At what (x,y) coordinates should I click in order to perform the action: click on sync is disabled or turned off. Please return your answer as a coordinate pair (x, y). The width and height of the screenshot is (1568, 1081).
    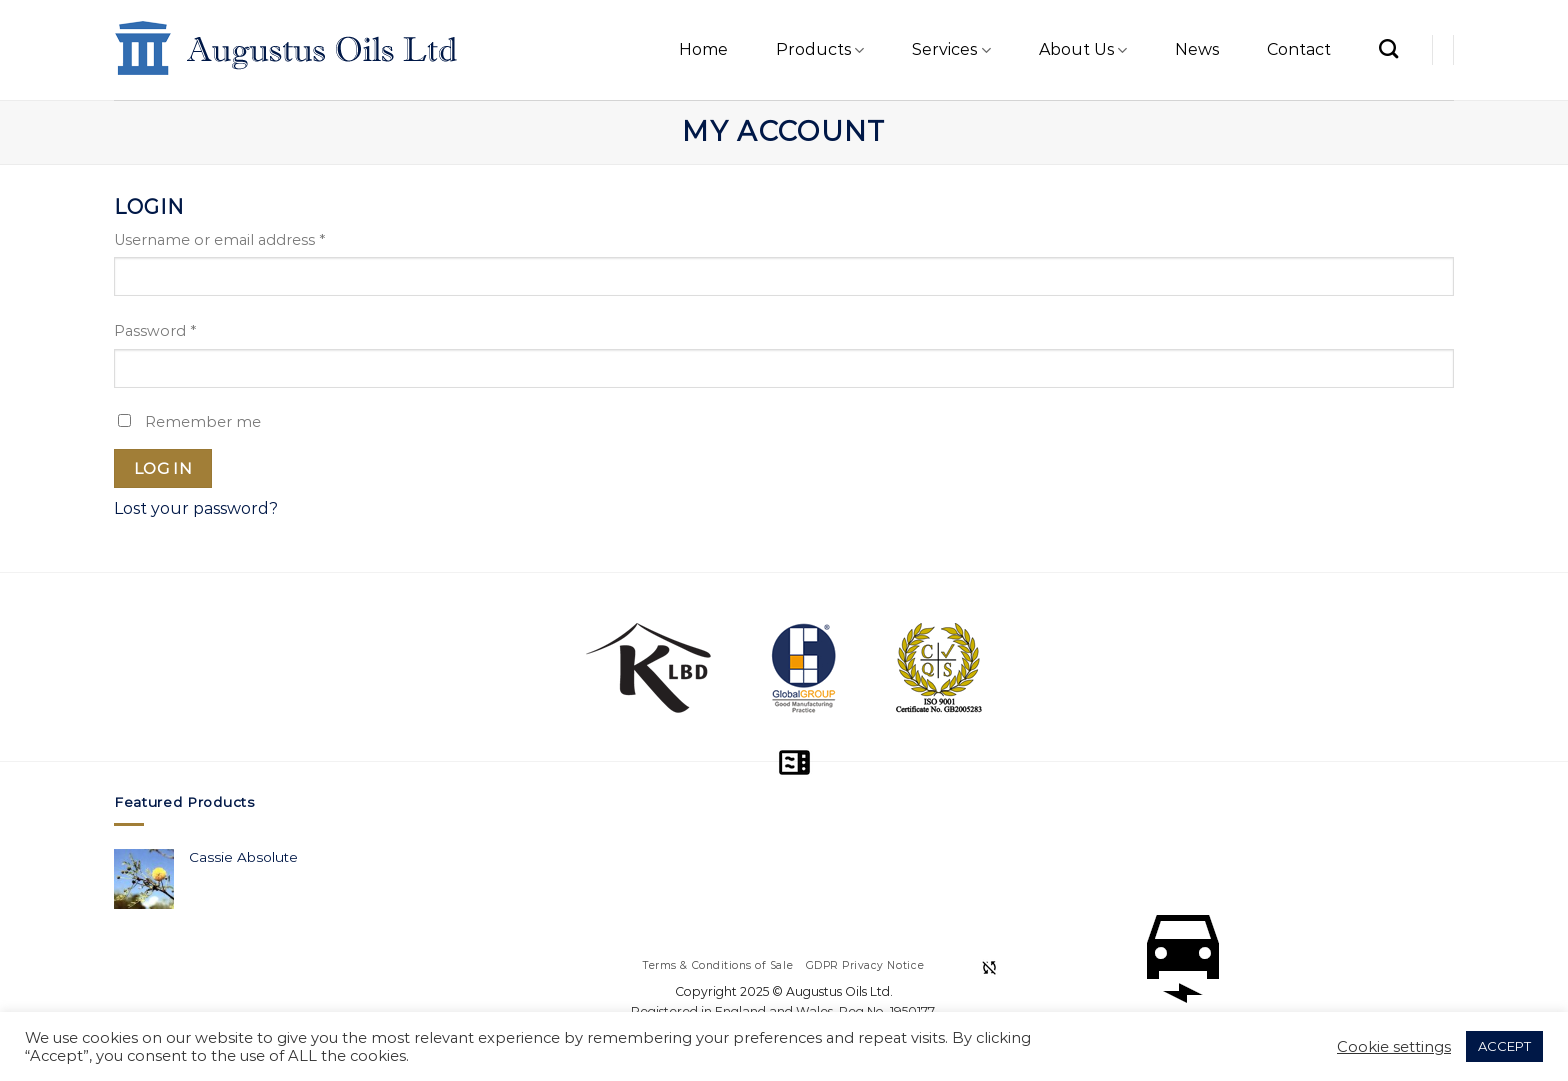
    Looking at the image, I should click on (989, 967).